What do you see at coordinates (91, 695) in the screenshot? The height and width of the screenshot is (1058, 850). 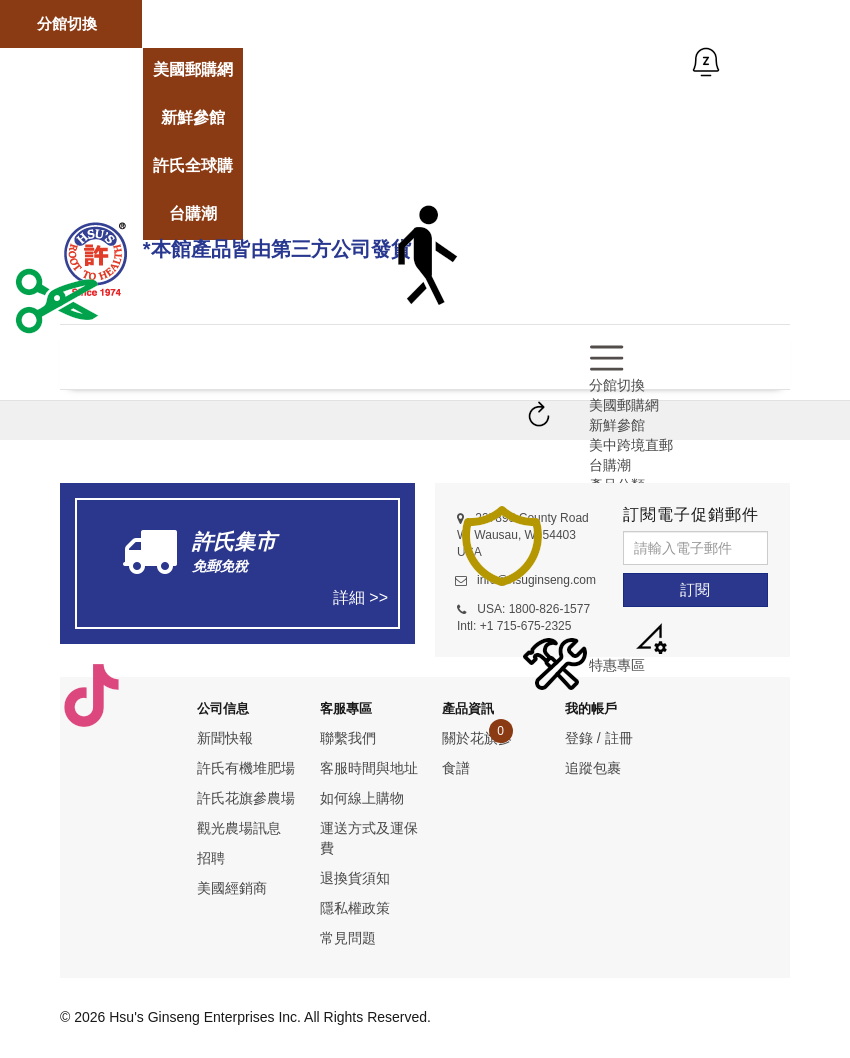 I see `open TikTok app` at bounding box center [91, 695].